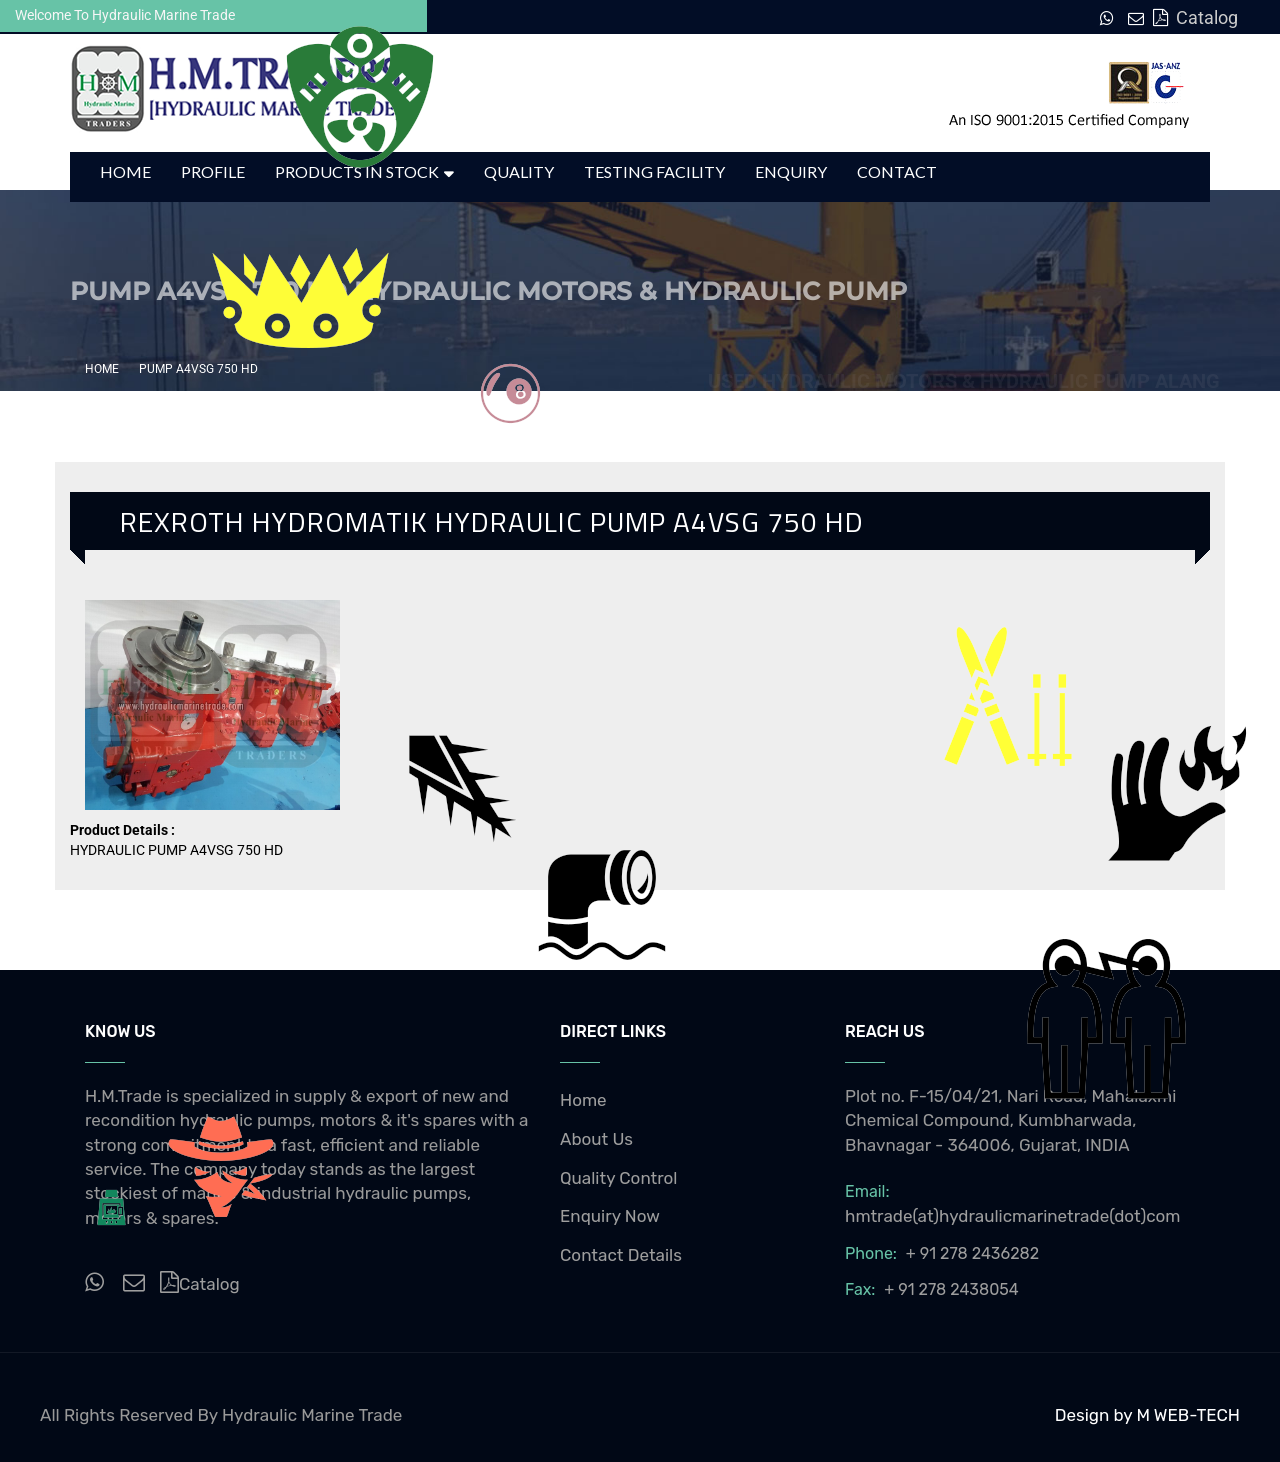 The height and width of the screenshot is (1462, 1280). What do you see at coordinates (1004, 696) in the screenshot?
I see `browse skiing or winter sports activities` at bounding box center [1004, 696].